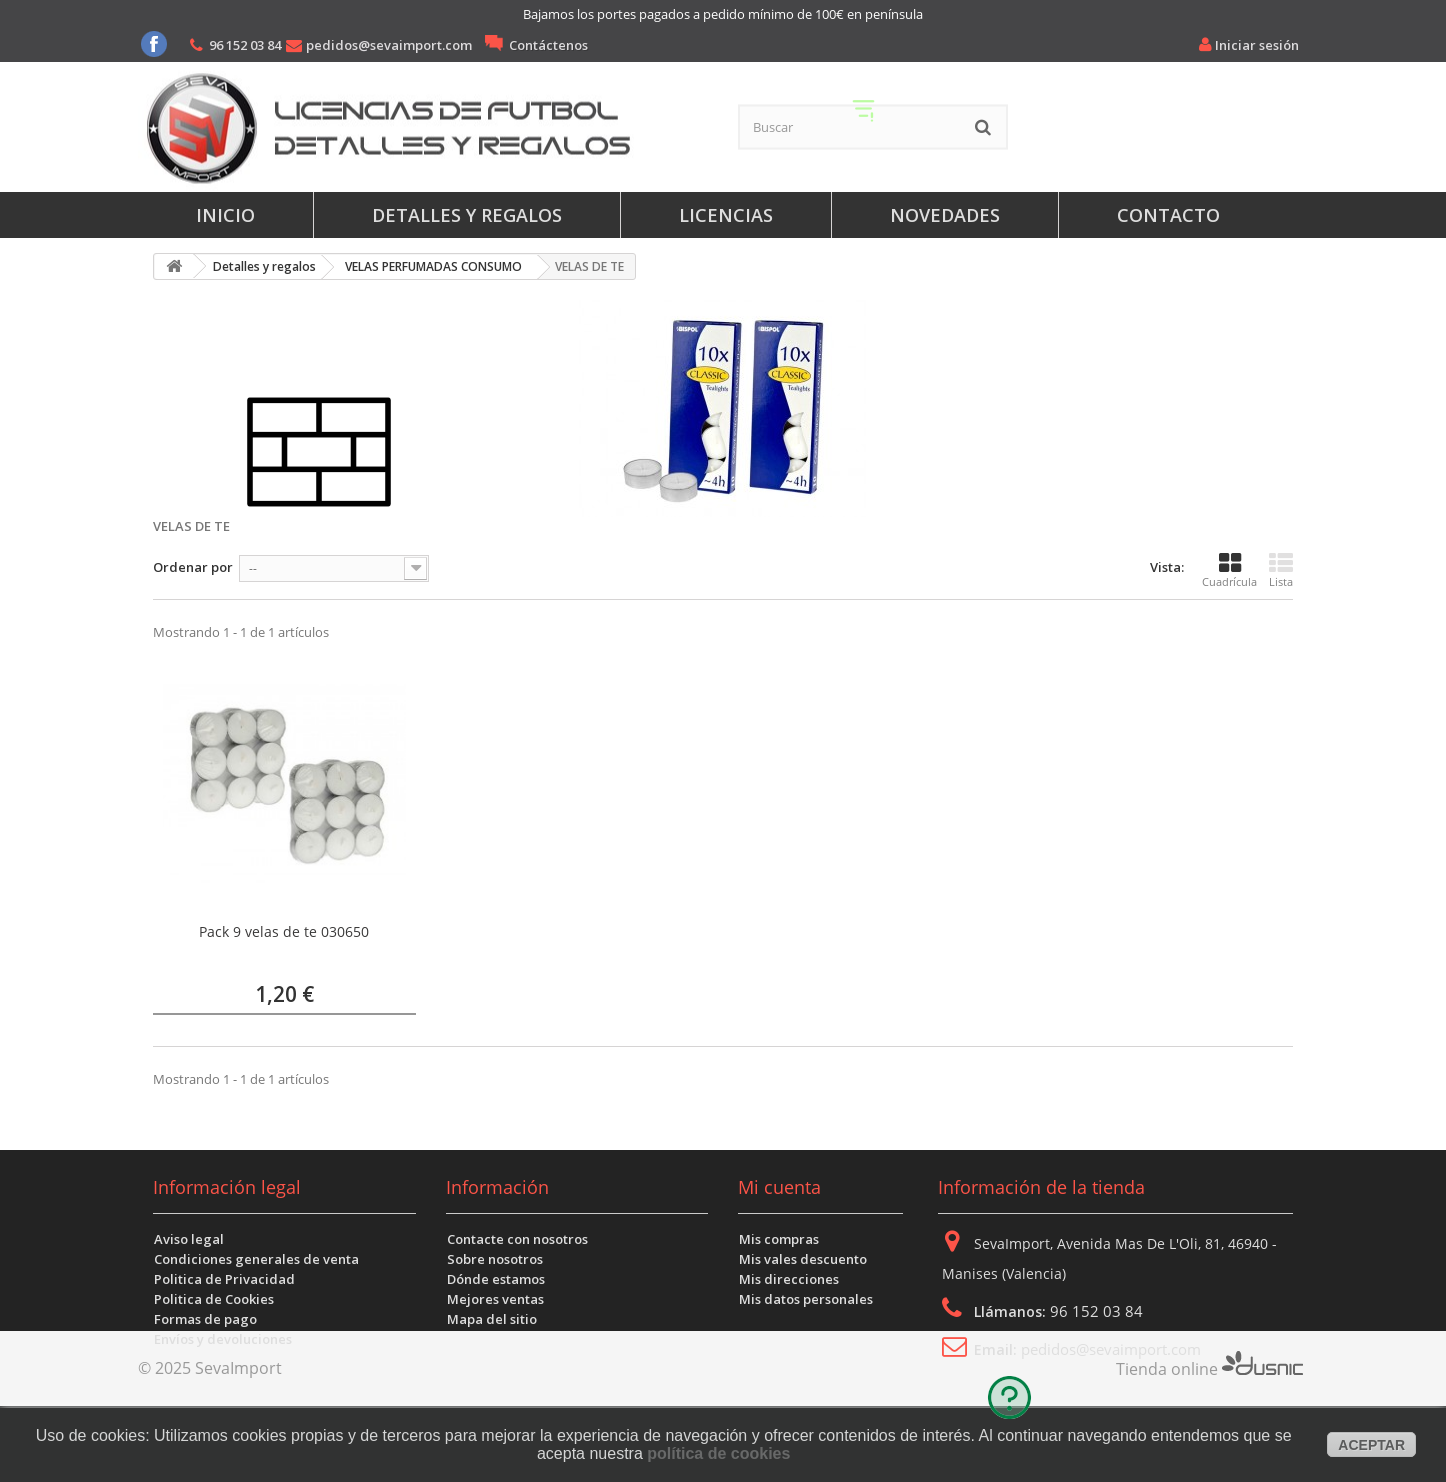 Image resolution: width=1446 pixels, height=1482 pixels. I want to click on view or edit wall layout, so click(319, 452).